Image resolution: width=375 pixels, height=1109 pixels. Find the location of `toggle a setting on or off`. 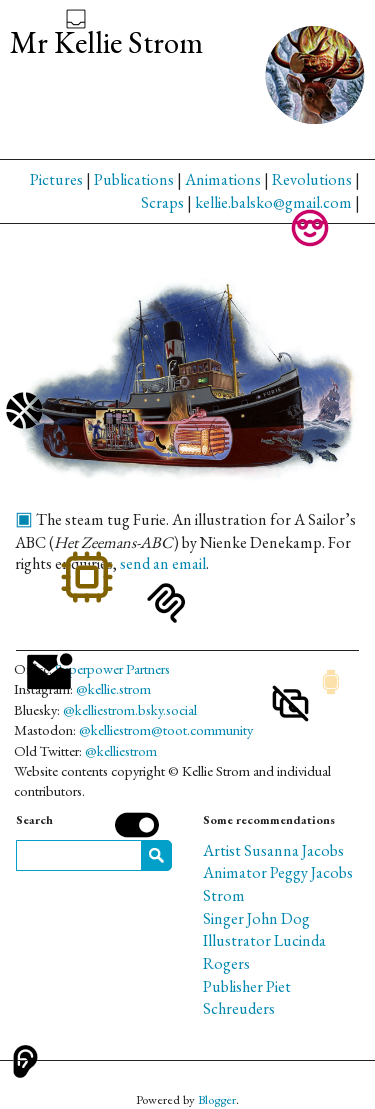

toggle a setting on or off is located at coordinates (137, 825).